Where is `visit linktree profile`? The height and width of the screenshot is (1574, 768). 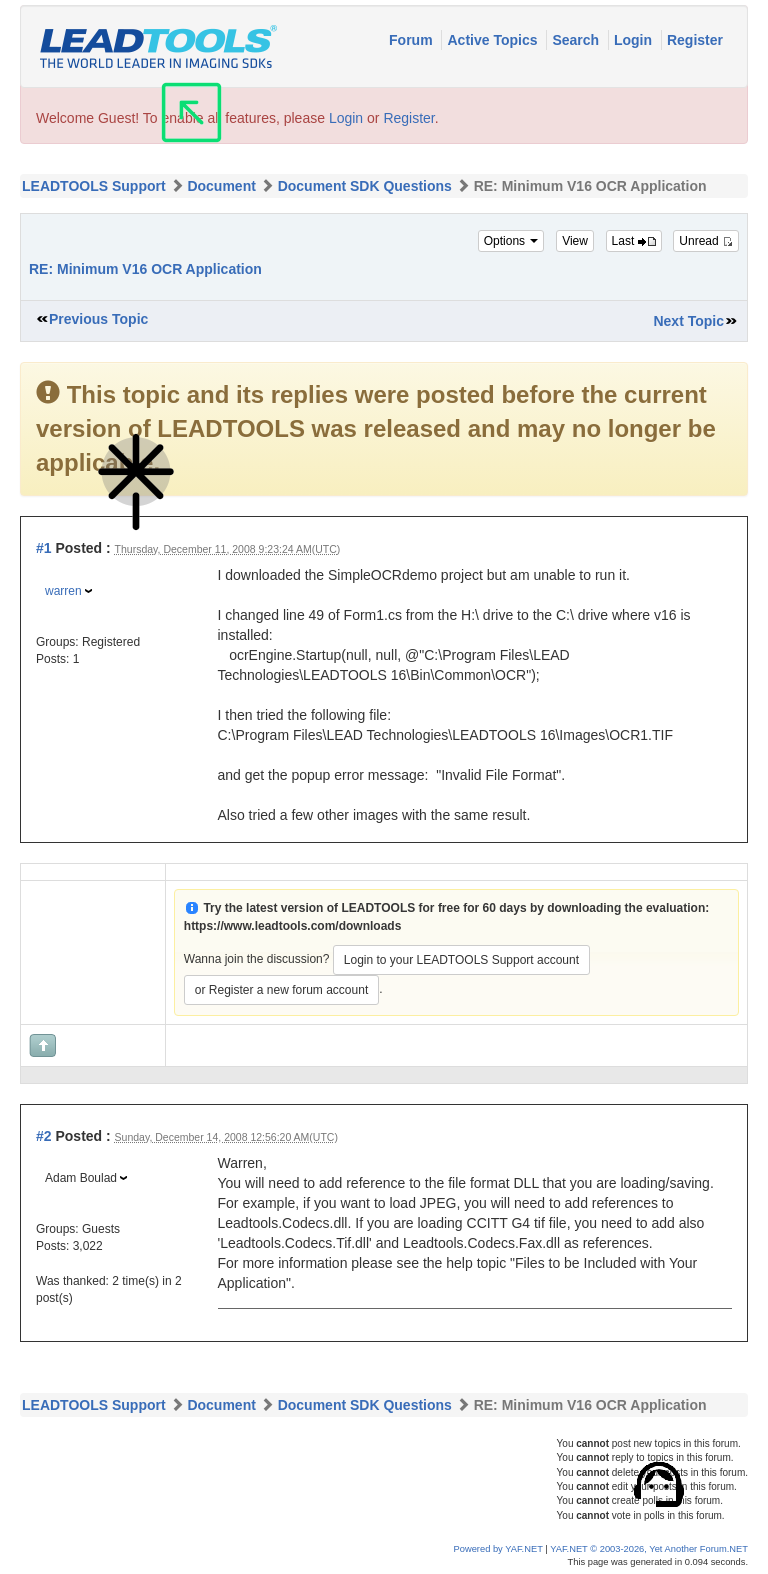 visit linktree profile is located at coordinates (136, 482).